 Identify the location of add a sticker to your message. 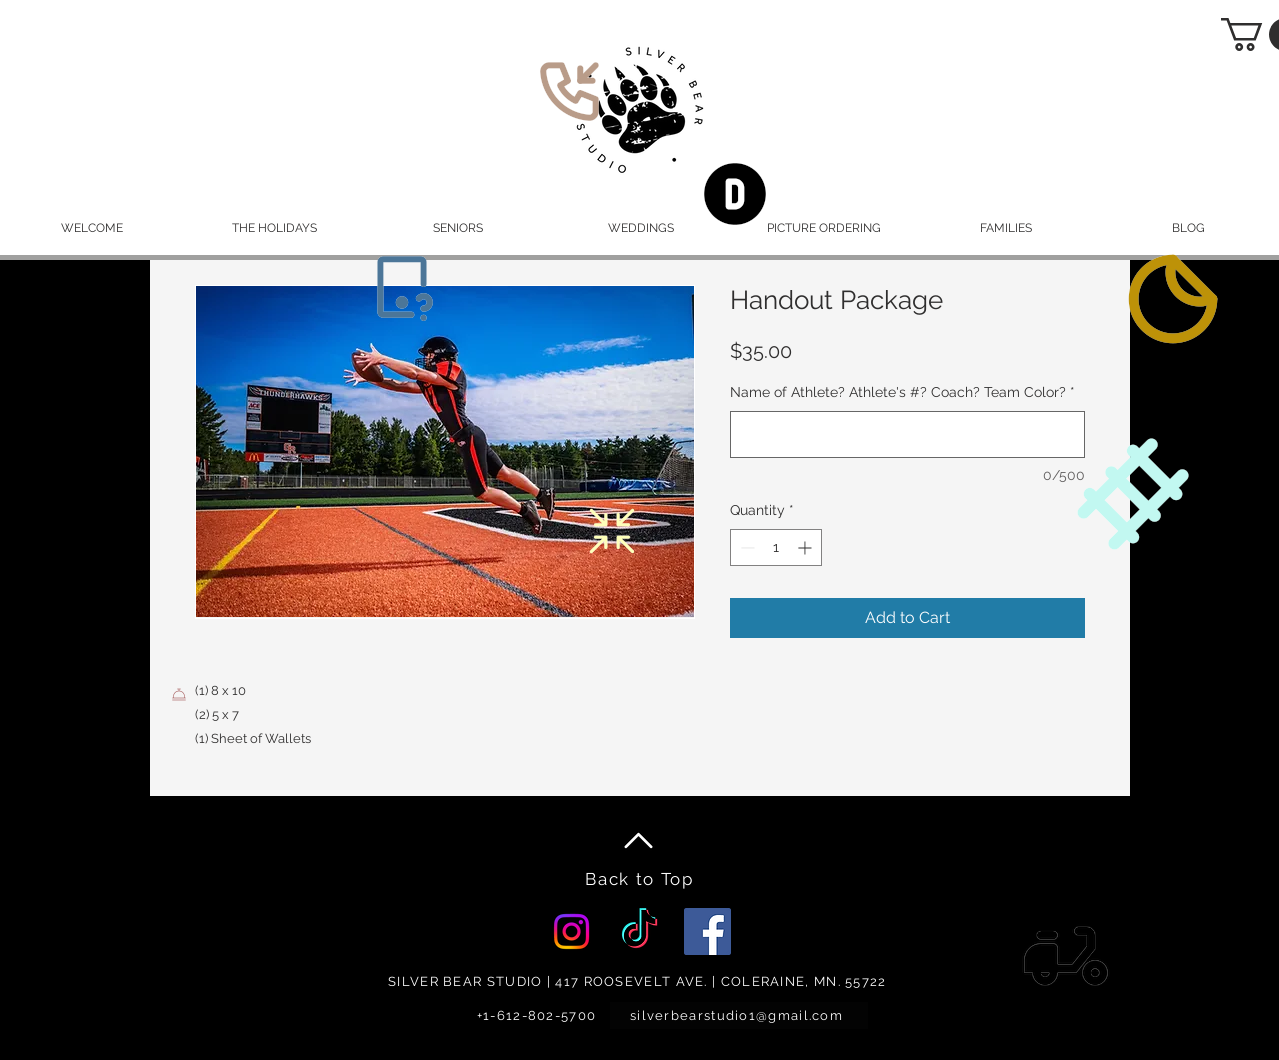
(1173, 299).